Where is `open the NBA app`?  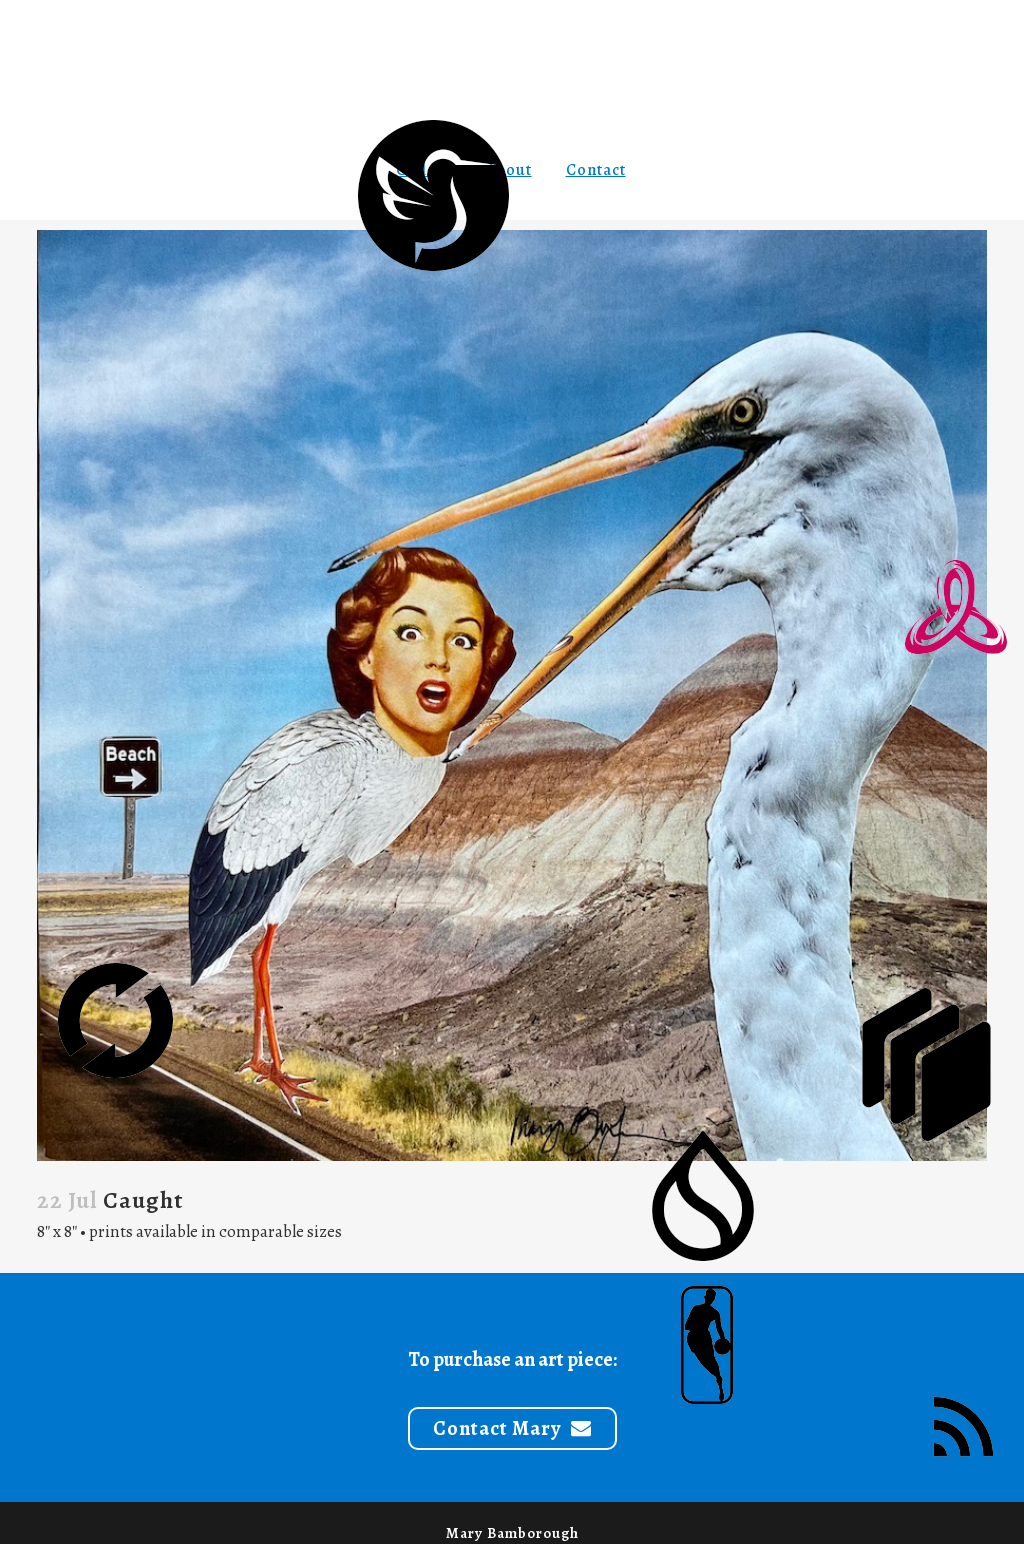
open the NBA app is located at coordinates (707, 1345).